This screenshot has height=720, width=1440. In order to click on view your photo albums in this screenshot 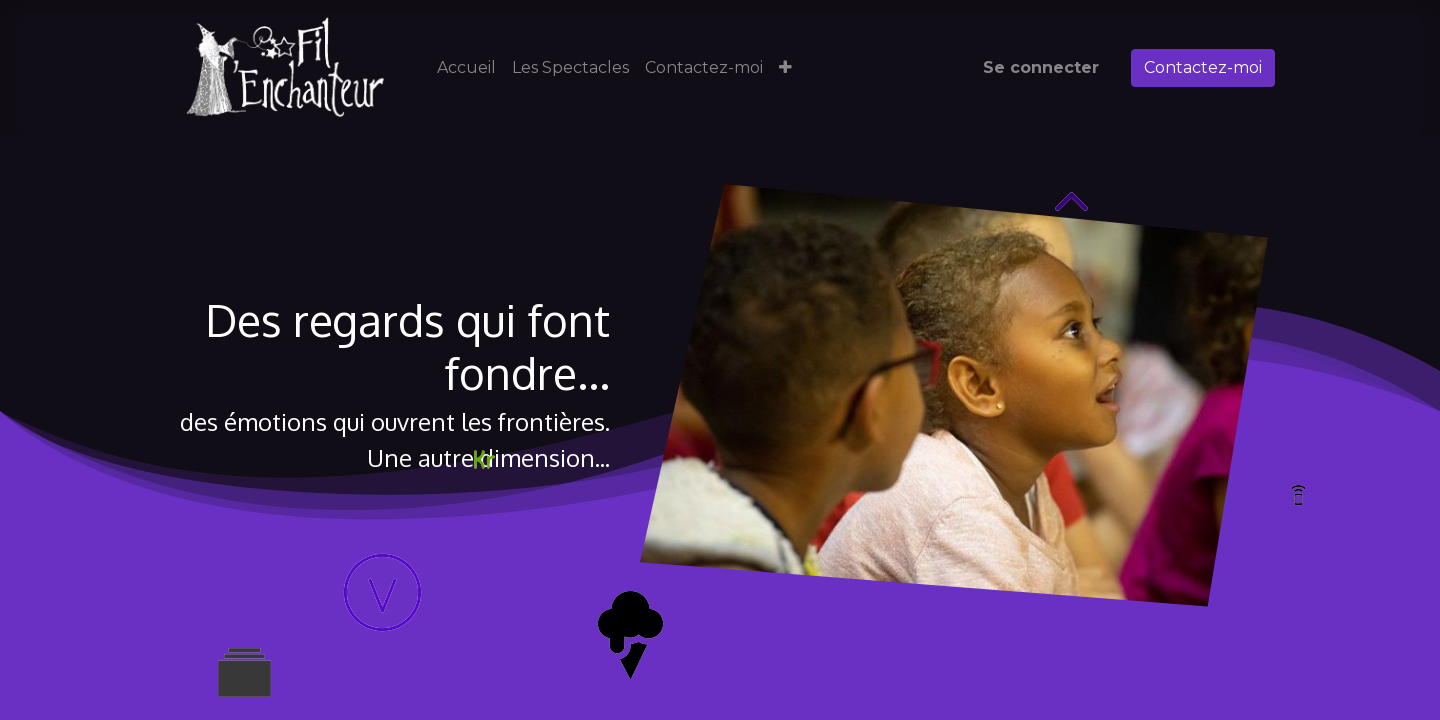, I will do `click(244, 672)`.